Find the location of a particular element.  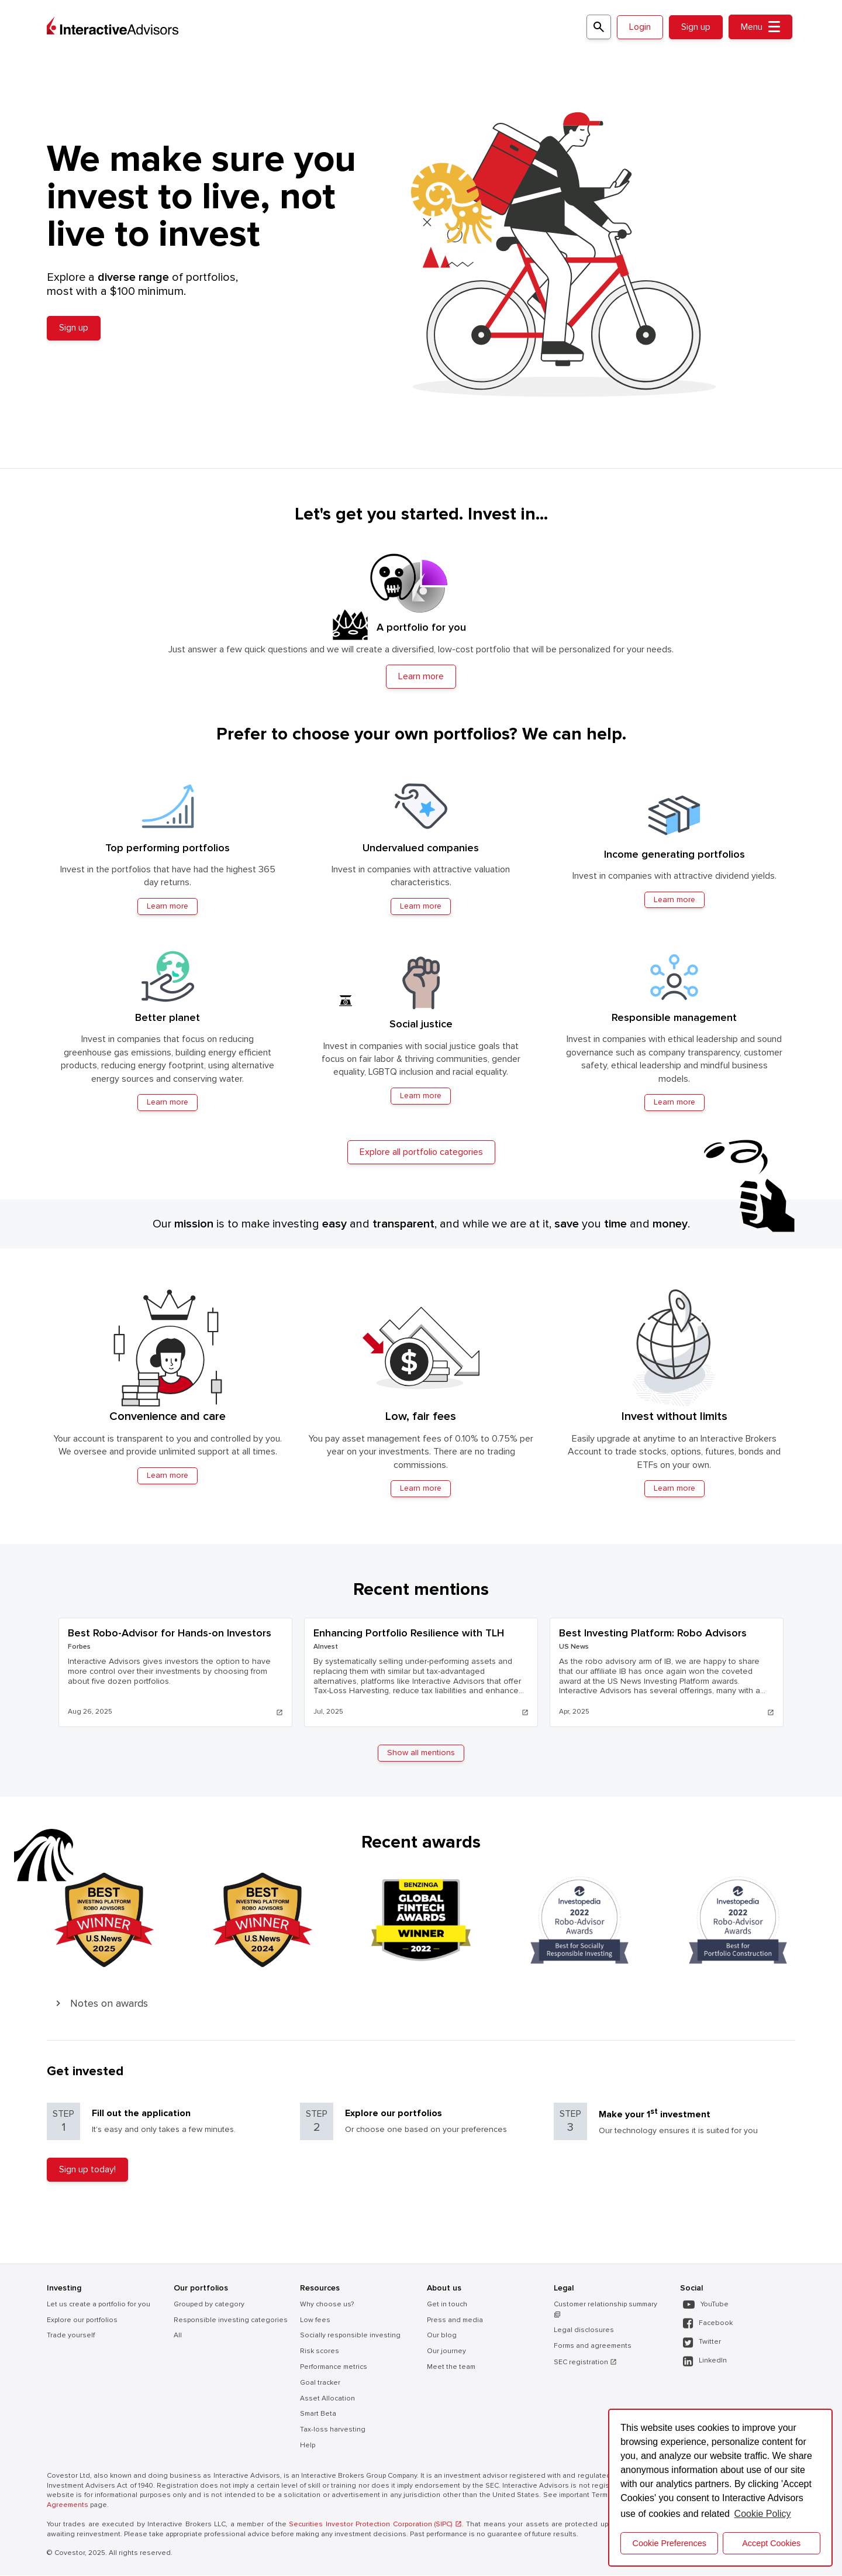

dinosaur or prehistoric content category is located at coordinates (350, 622).